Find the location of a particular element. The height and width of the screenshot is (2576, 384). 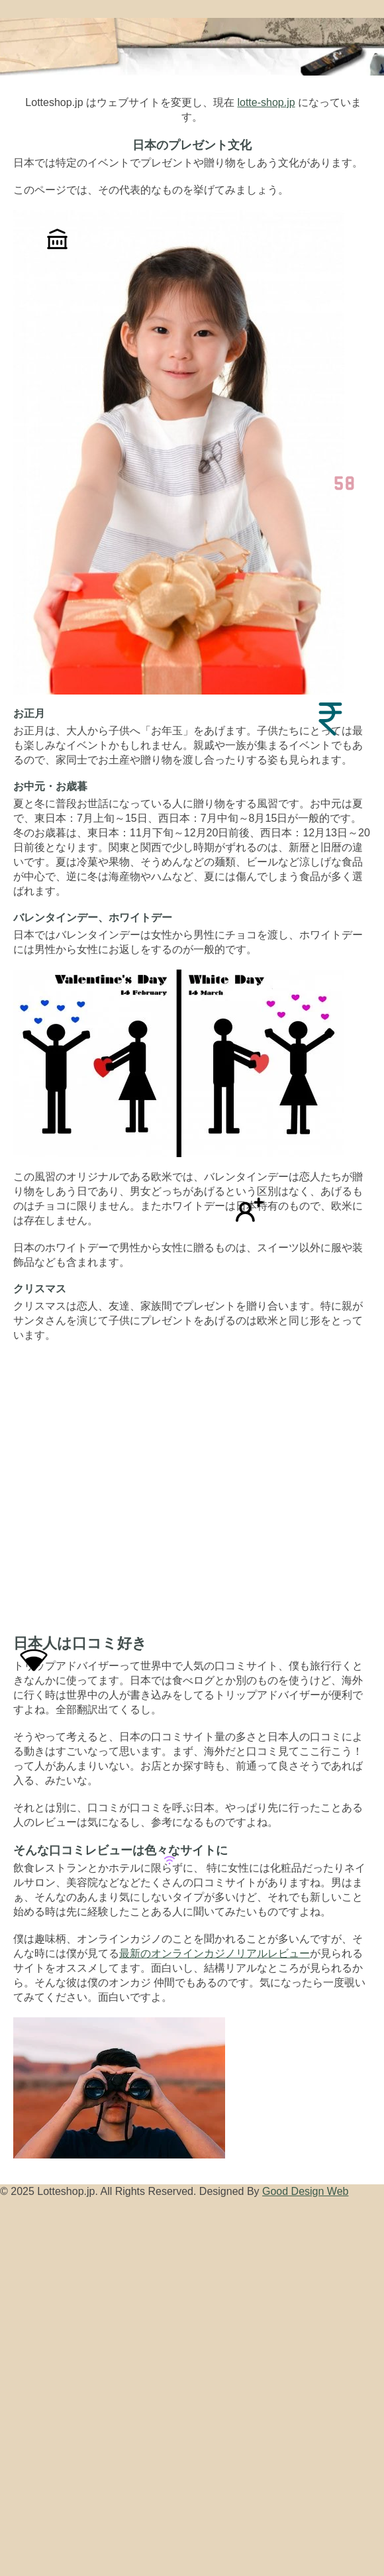

indicates moderate wifi signal strength is located at coordinates (34, 1660).